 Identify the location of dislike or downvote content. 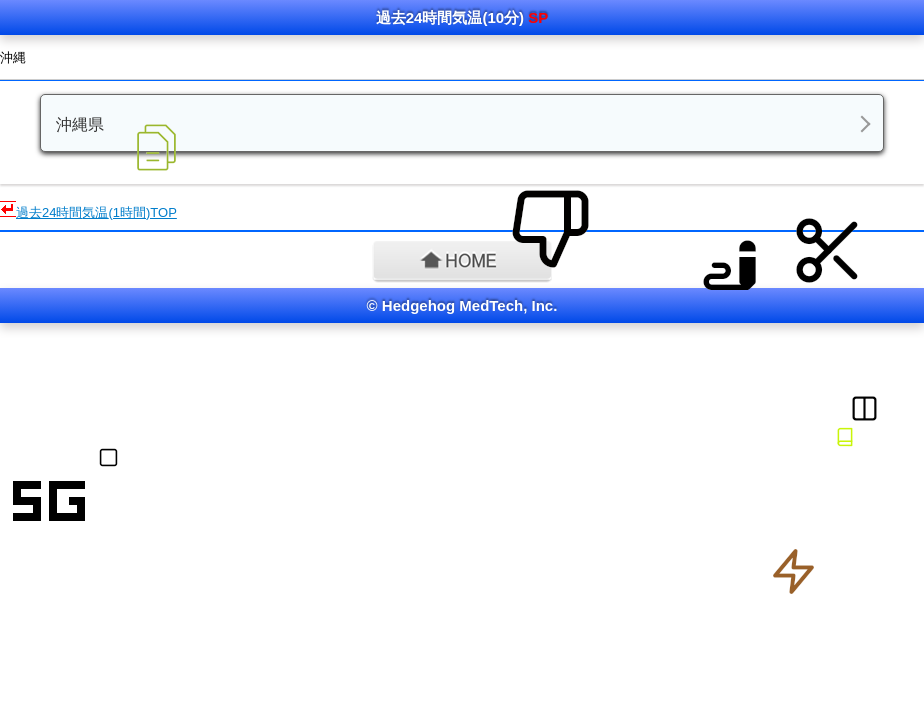
(550, 229).